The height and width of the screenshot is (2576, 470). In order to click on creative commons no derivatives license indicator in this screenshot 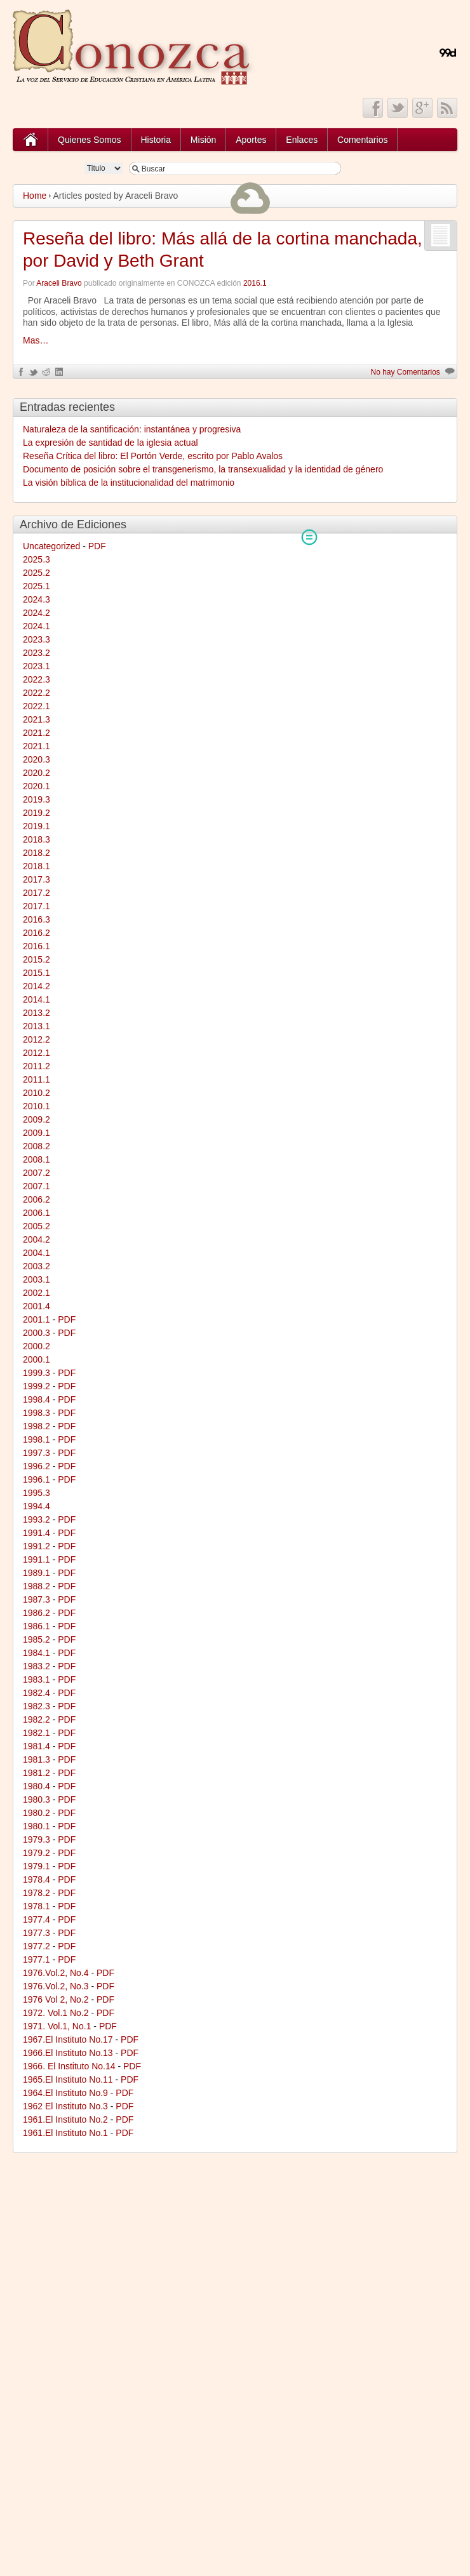, I will do `click(309, 537)`.